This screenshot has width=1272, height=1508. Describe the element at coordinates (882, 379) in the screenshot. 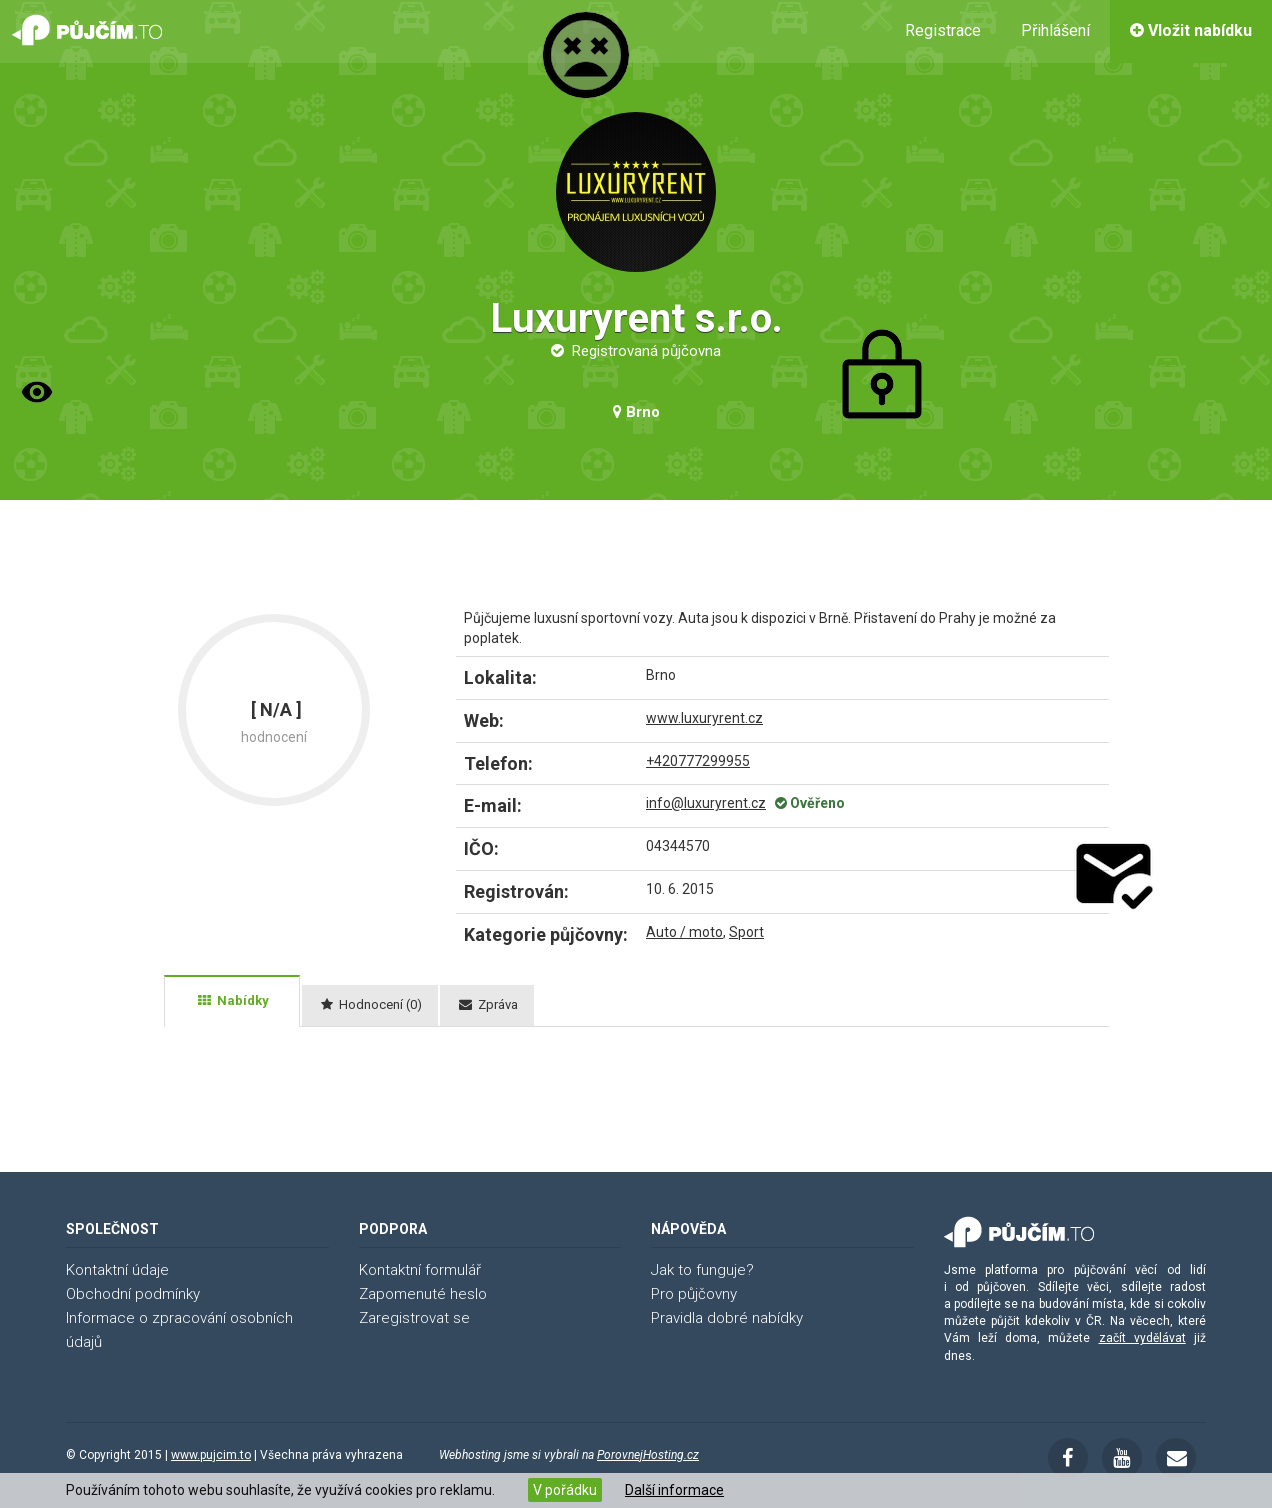

I see `access security or privacy settings` at that location.